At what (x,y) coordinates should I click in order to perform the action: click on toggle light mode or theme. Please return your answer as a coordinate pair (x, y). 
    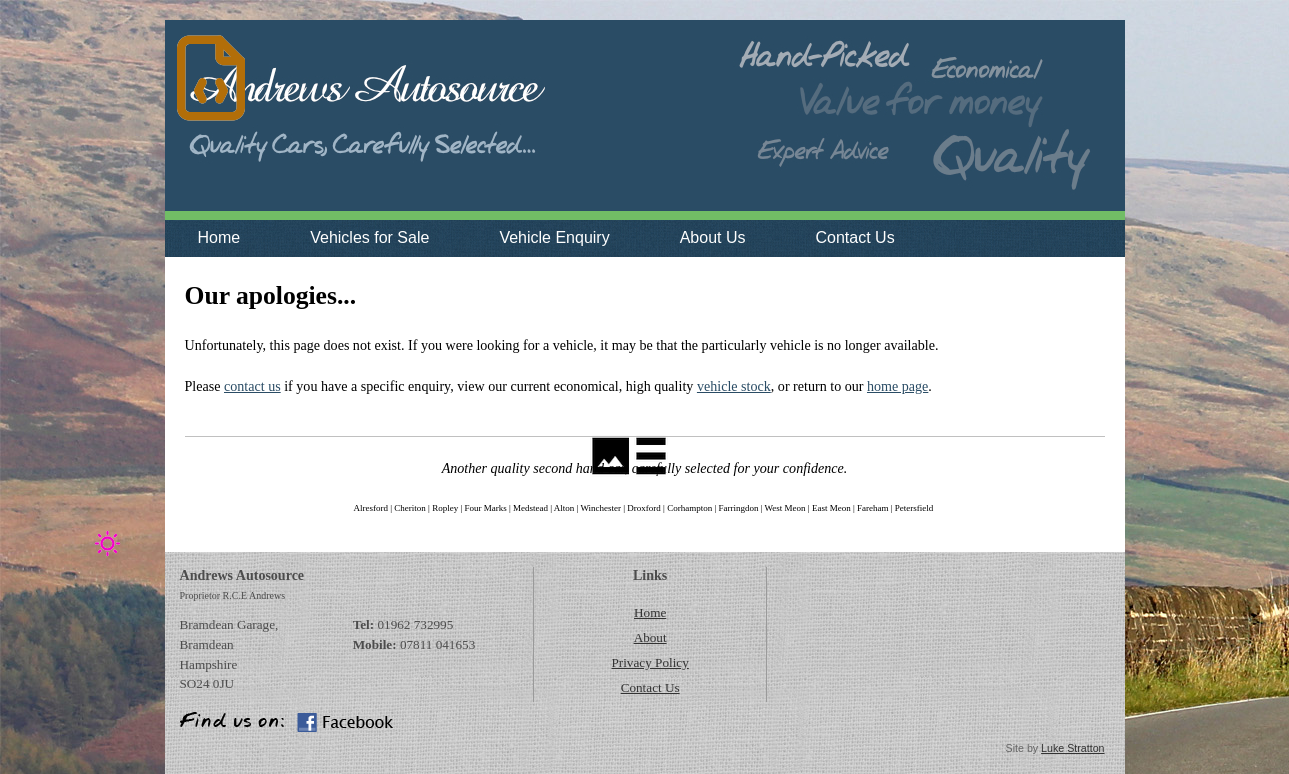
    Looking at the image, I should click on (107, 543).